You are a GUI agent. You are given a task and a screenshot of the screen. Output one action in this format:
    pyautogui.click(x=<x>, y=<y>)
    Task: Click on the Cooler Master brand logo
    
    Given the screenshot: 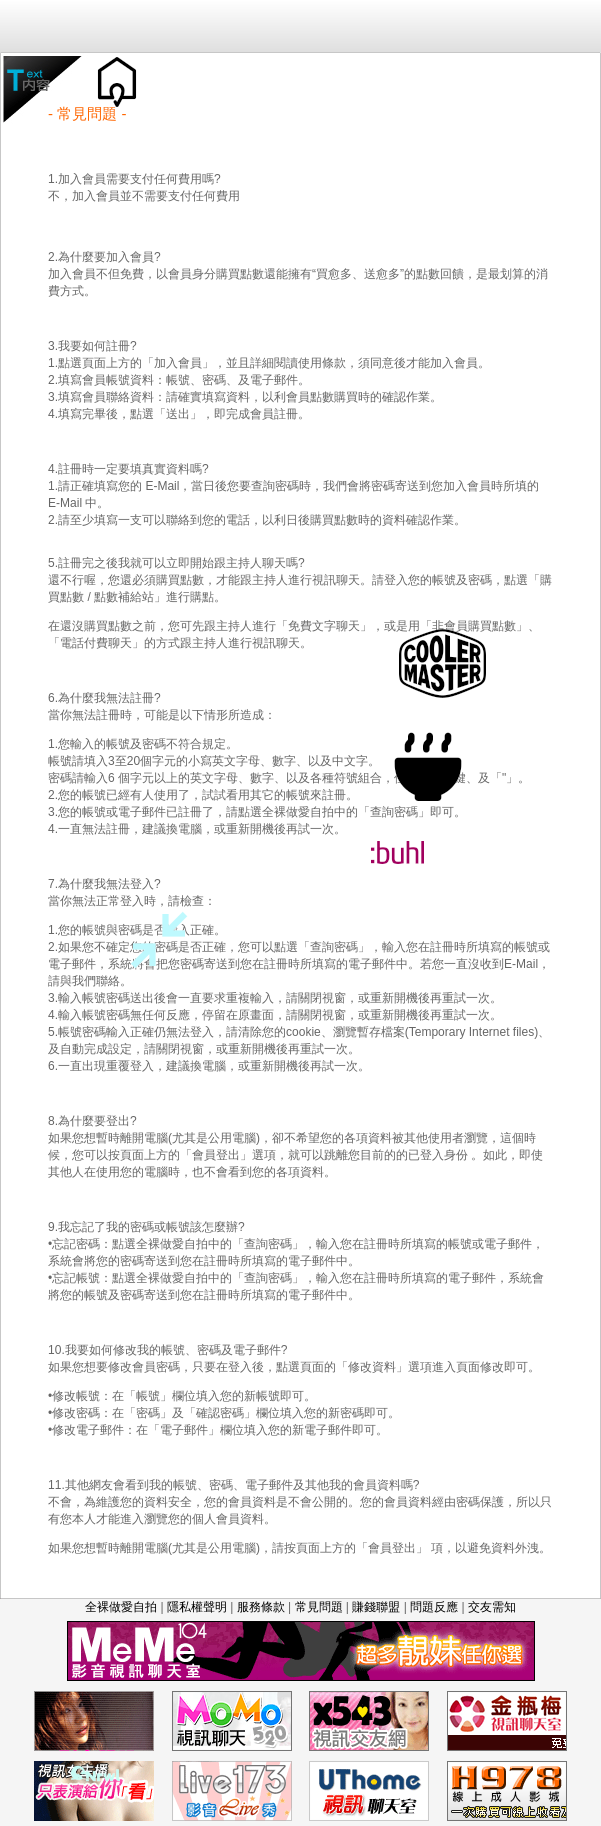 What is the action you would take?
    pyautogui.click(x=442, y=663)
    